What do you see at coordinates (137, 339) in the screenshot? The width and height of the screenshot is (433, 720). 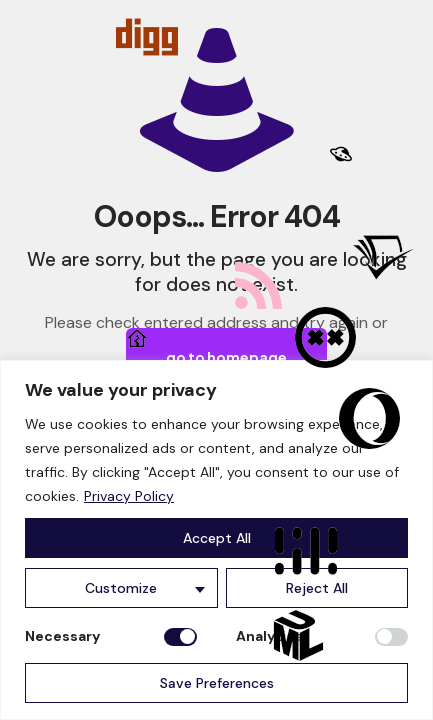 I see `indicates earthquake alert or seismic activity warning` at bounding box center [137, 339].